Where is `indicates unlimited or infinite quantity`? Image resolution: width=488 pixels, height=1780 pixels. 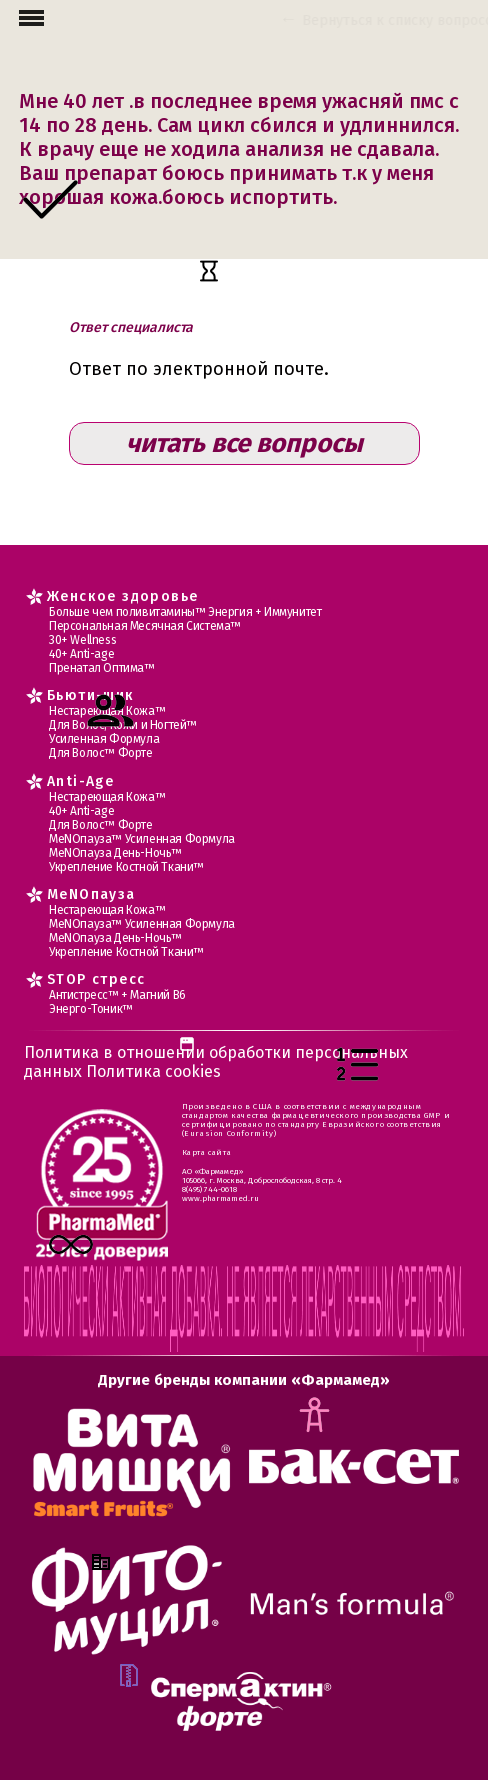
indicates unlimited or infinite quantity is located at coordinates (71, 1244).